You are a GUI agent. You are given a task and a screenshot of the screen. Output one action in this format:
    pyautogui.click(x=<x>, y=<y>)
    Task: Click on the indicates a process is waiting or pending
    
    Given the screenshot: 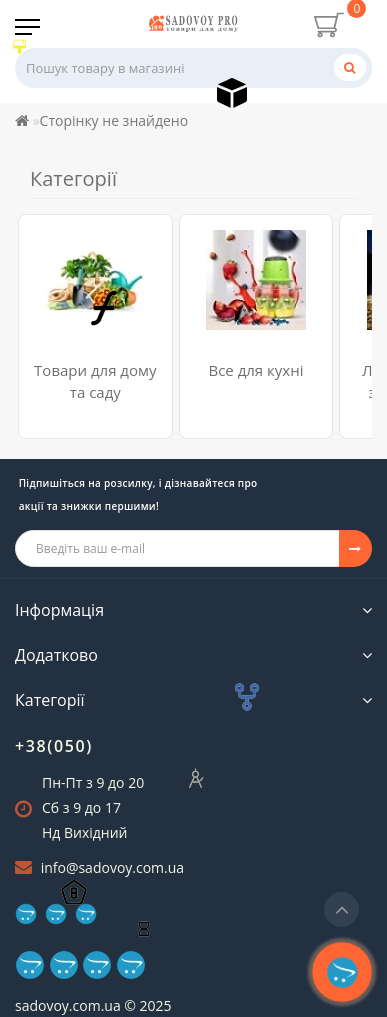 What is the action you would take?
    pyautogui.click(x=144, y=929)
    